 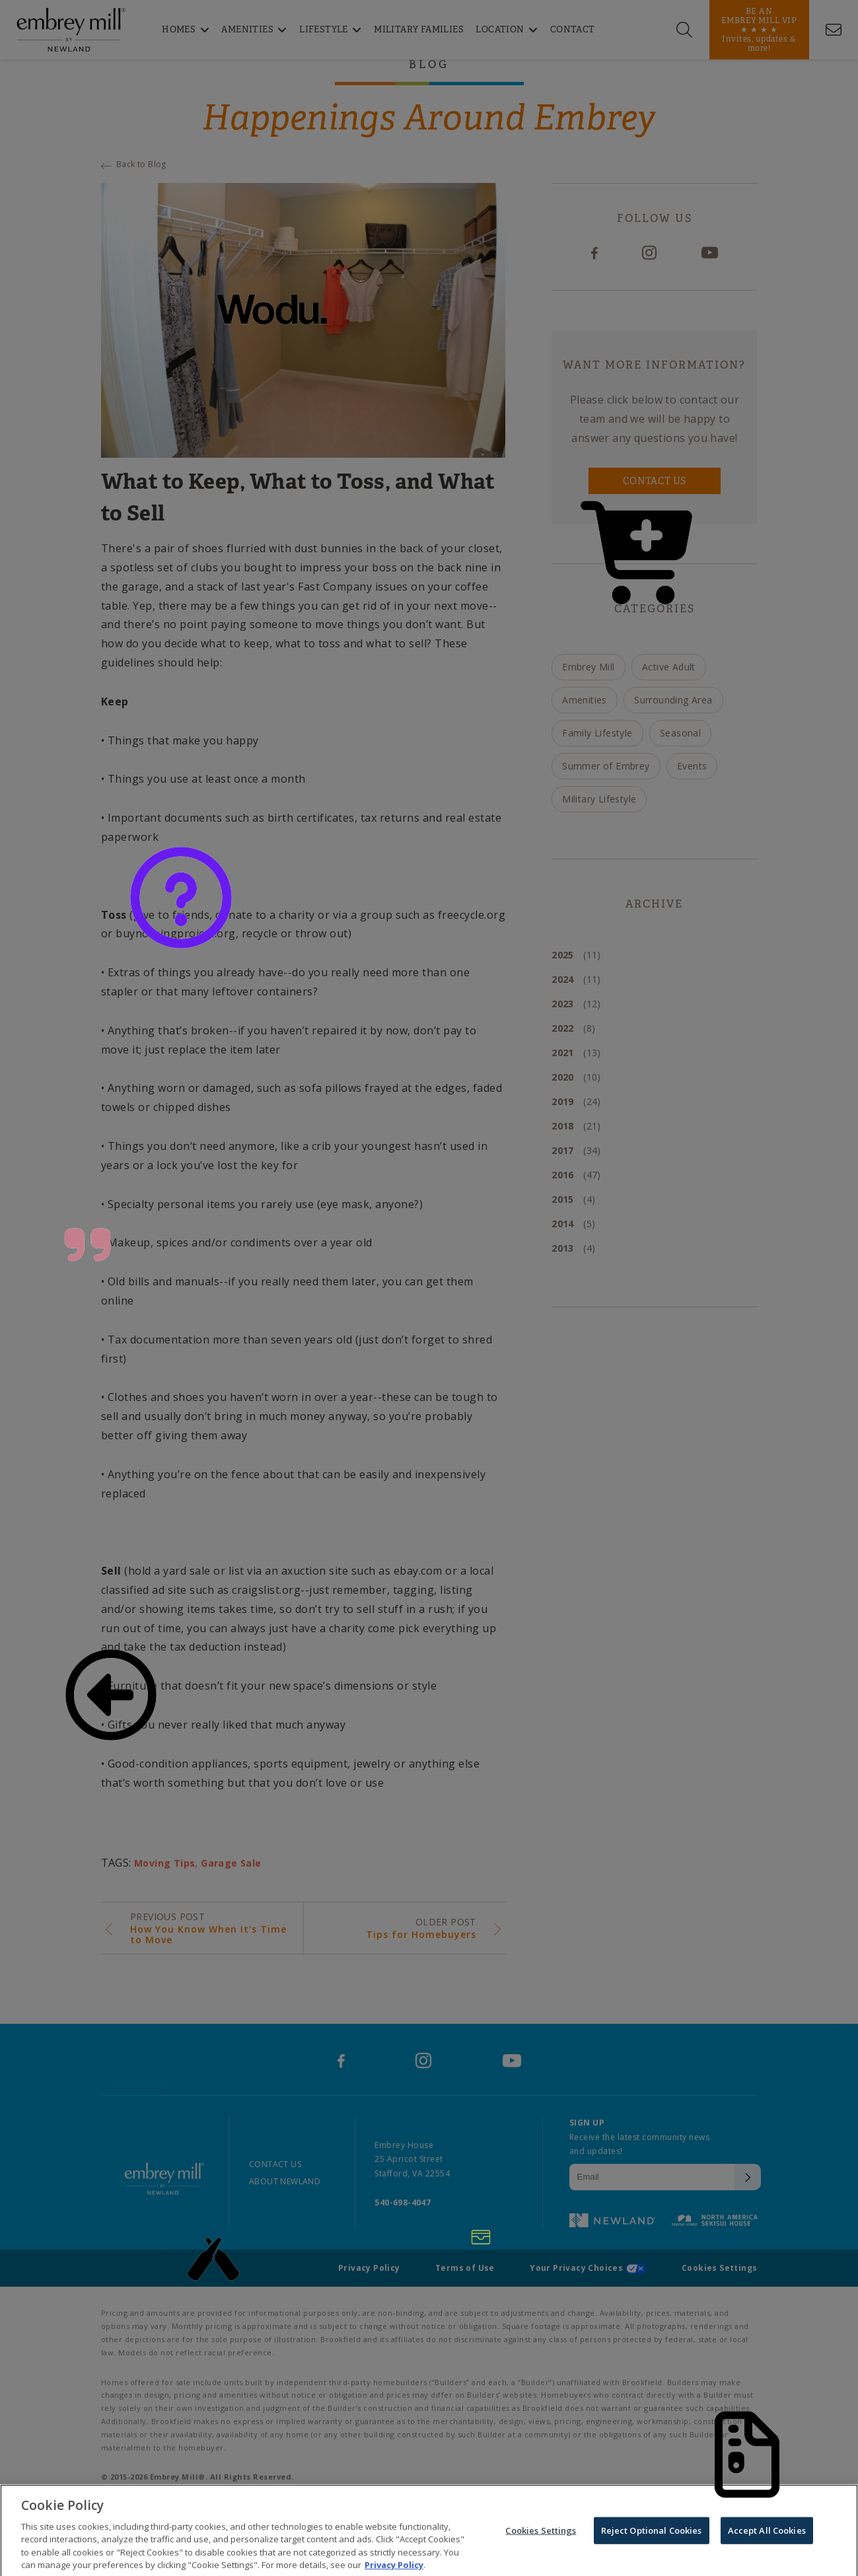 I want to click on access your wallet or saved payment methods, so click(x=481, y=2237).